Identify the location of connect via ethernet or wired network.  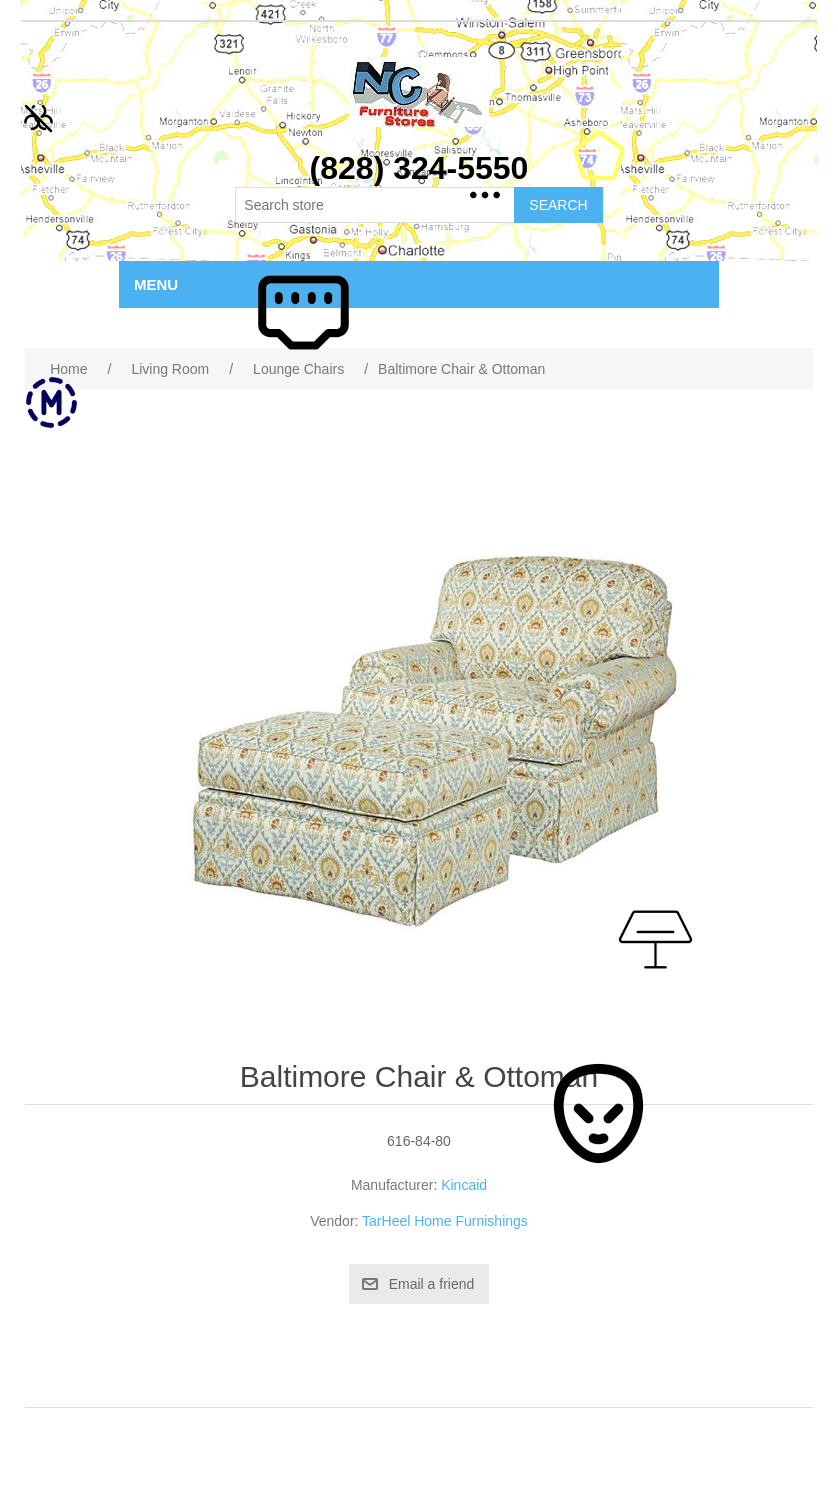
(303, 312).